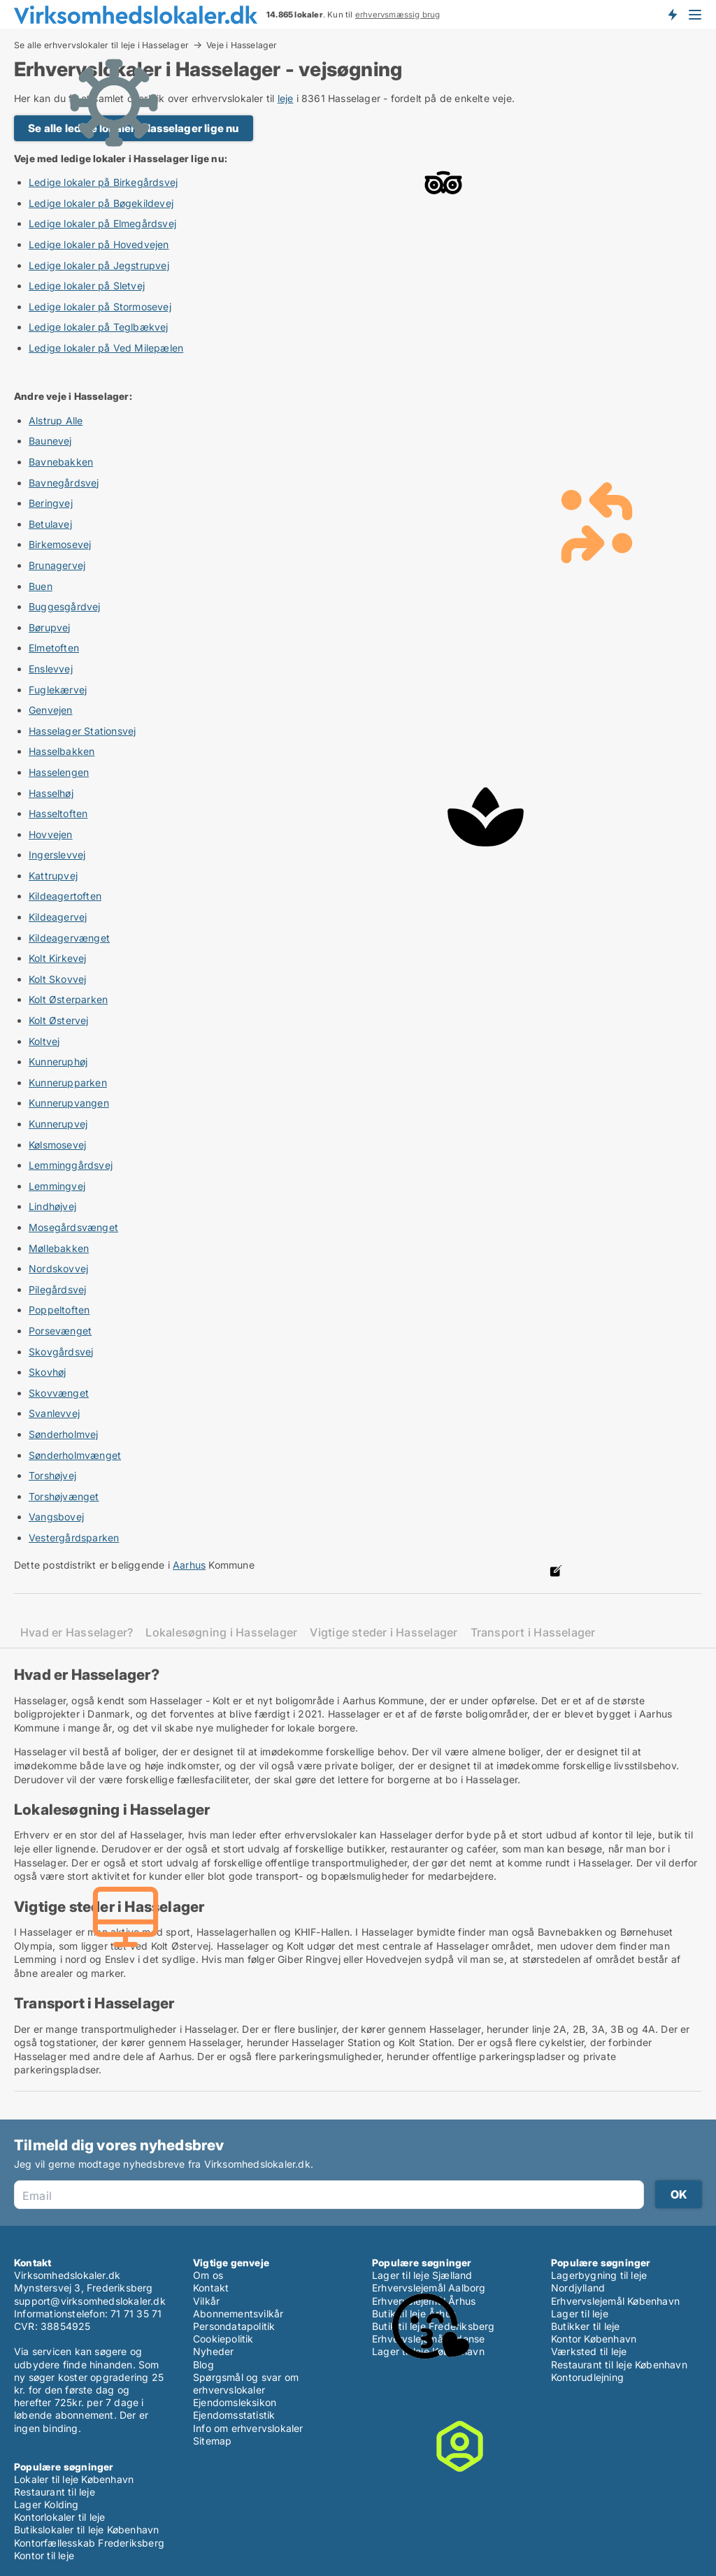 The width and height of the screenshot is (716, 2576). What do you see at coordinates (429, 2326) in the screenshot?
I see `send a kiss or flirty reaction` at bounding box center [429, 2326].